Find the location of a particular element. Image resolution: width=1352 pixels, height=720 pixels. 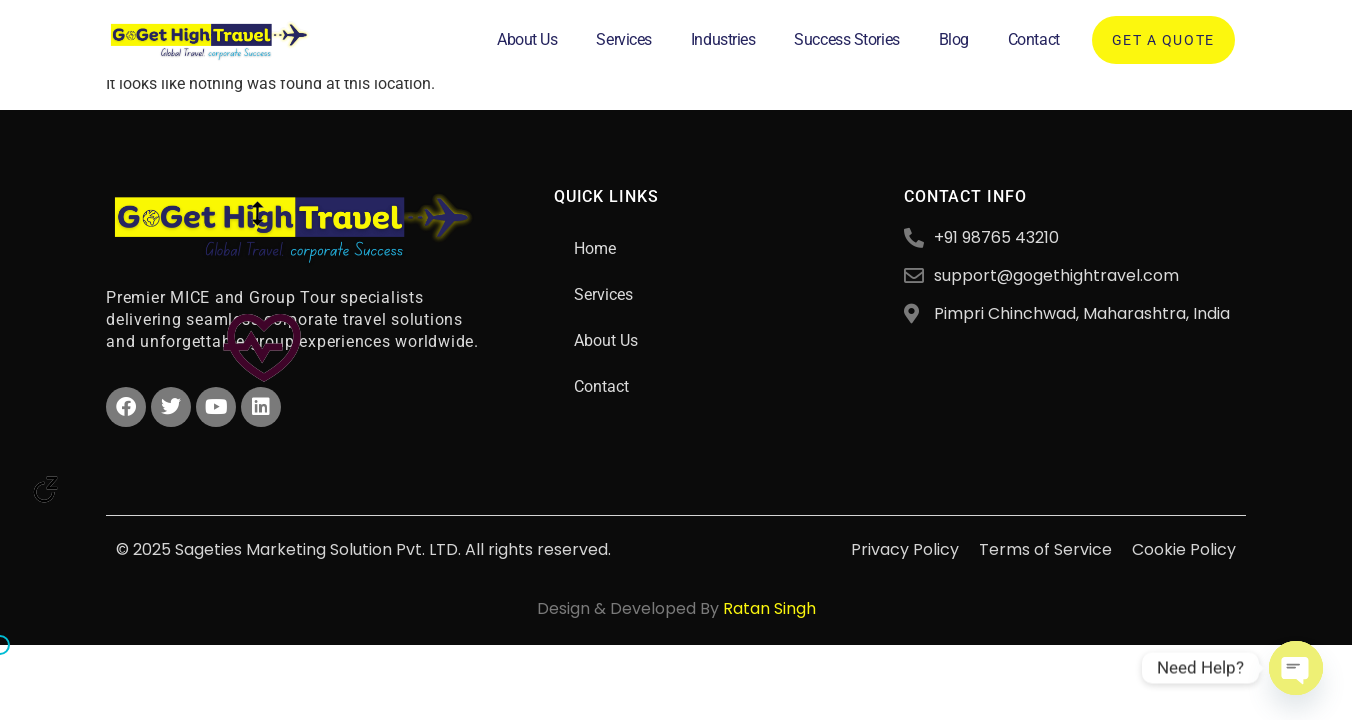

set a rest or sleep timer is located at coordinates (45, 489).